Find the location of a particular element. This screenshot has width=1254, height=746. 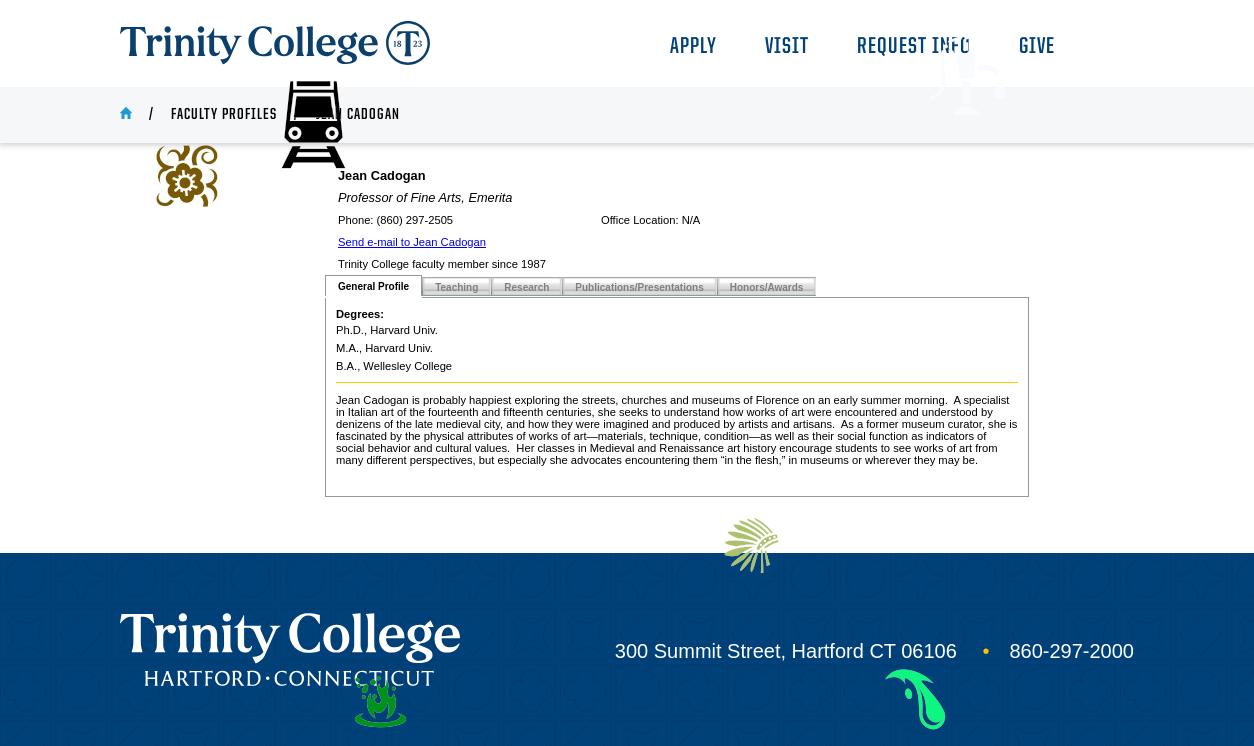

access subway or metro transit information is located at coordinates (313, 123).